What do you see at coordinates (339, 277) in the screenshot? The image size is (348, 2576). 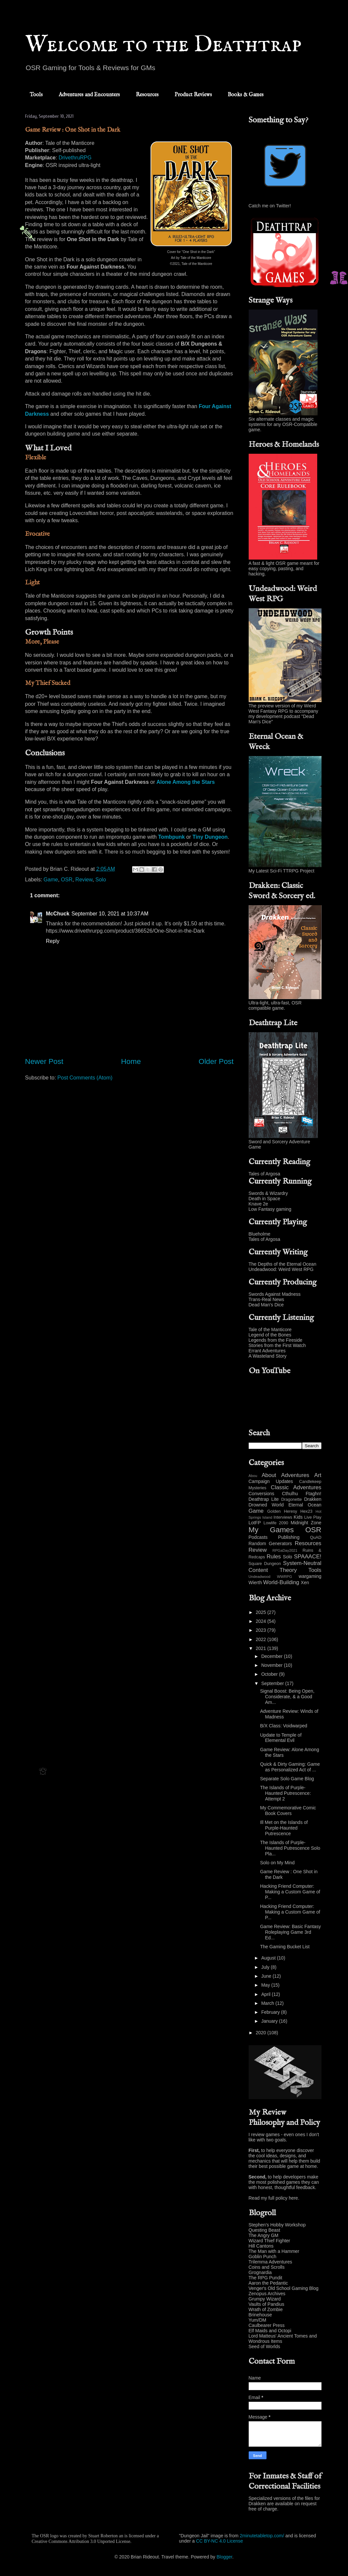 I see `equip steel-toe boots to your character` at bounding box center [339, 277].